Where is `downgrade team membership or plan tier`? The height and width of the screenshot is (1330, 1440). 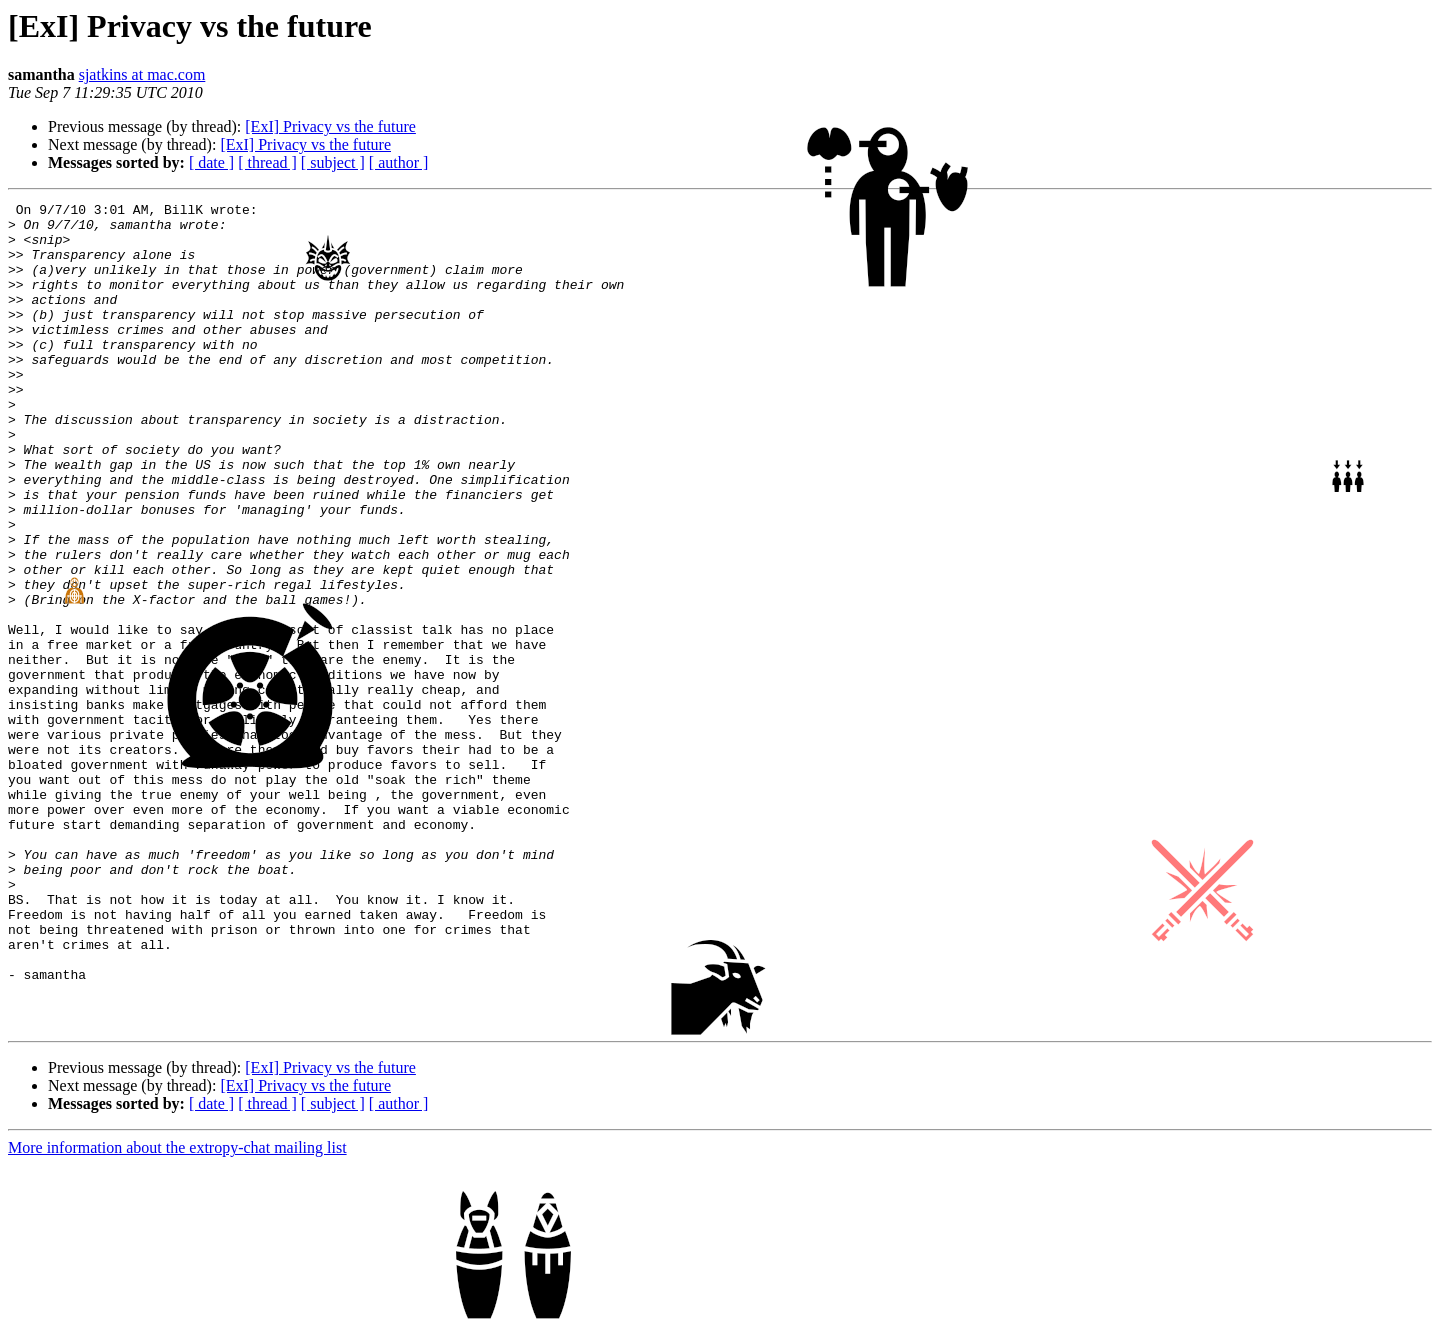 downgrade team membership or plan tier is located at coordinates (1348, 476).